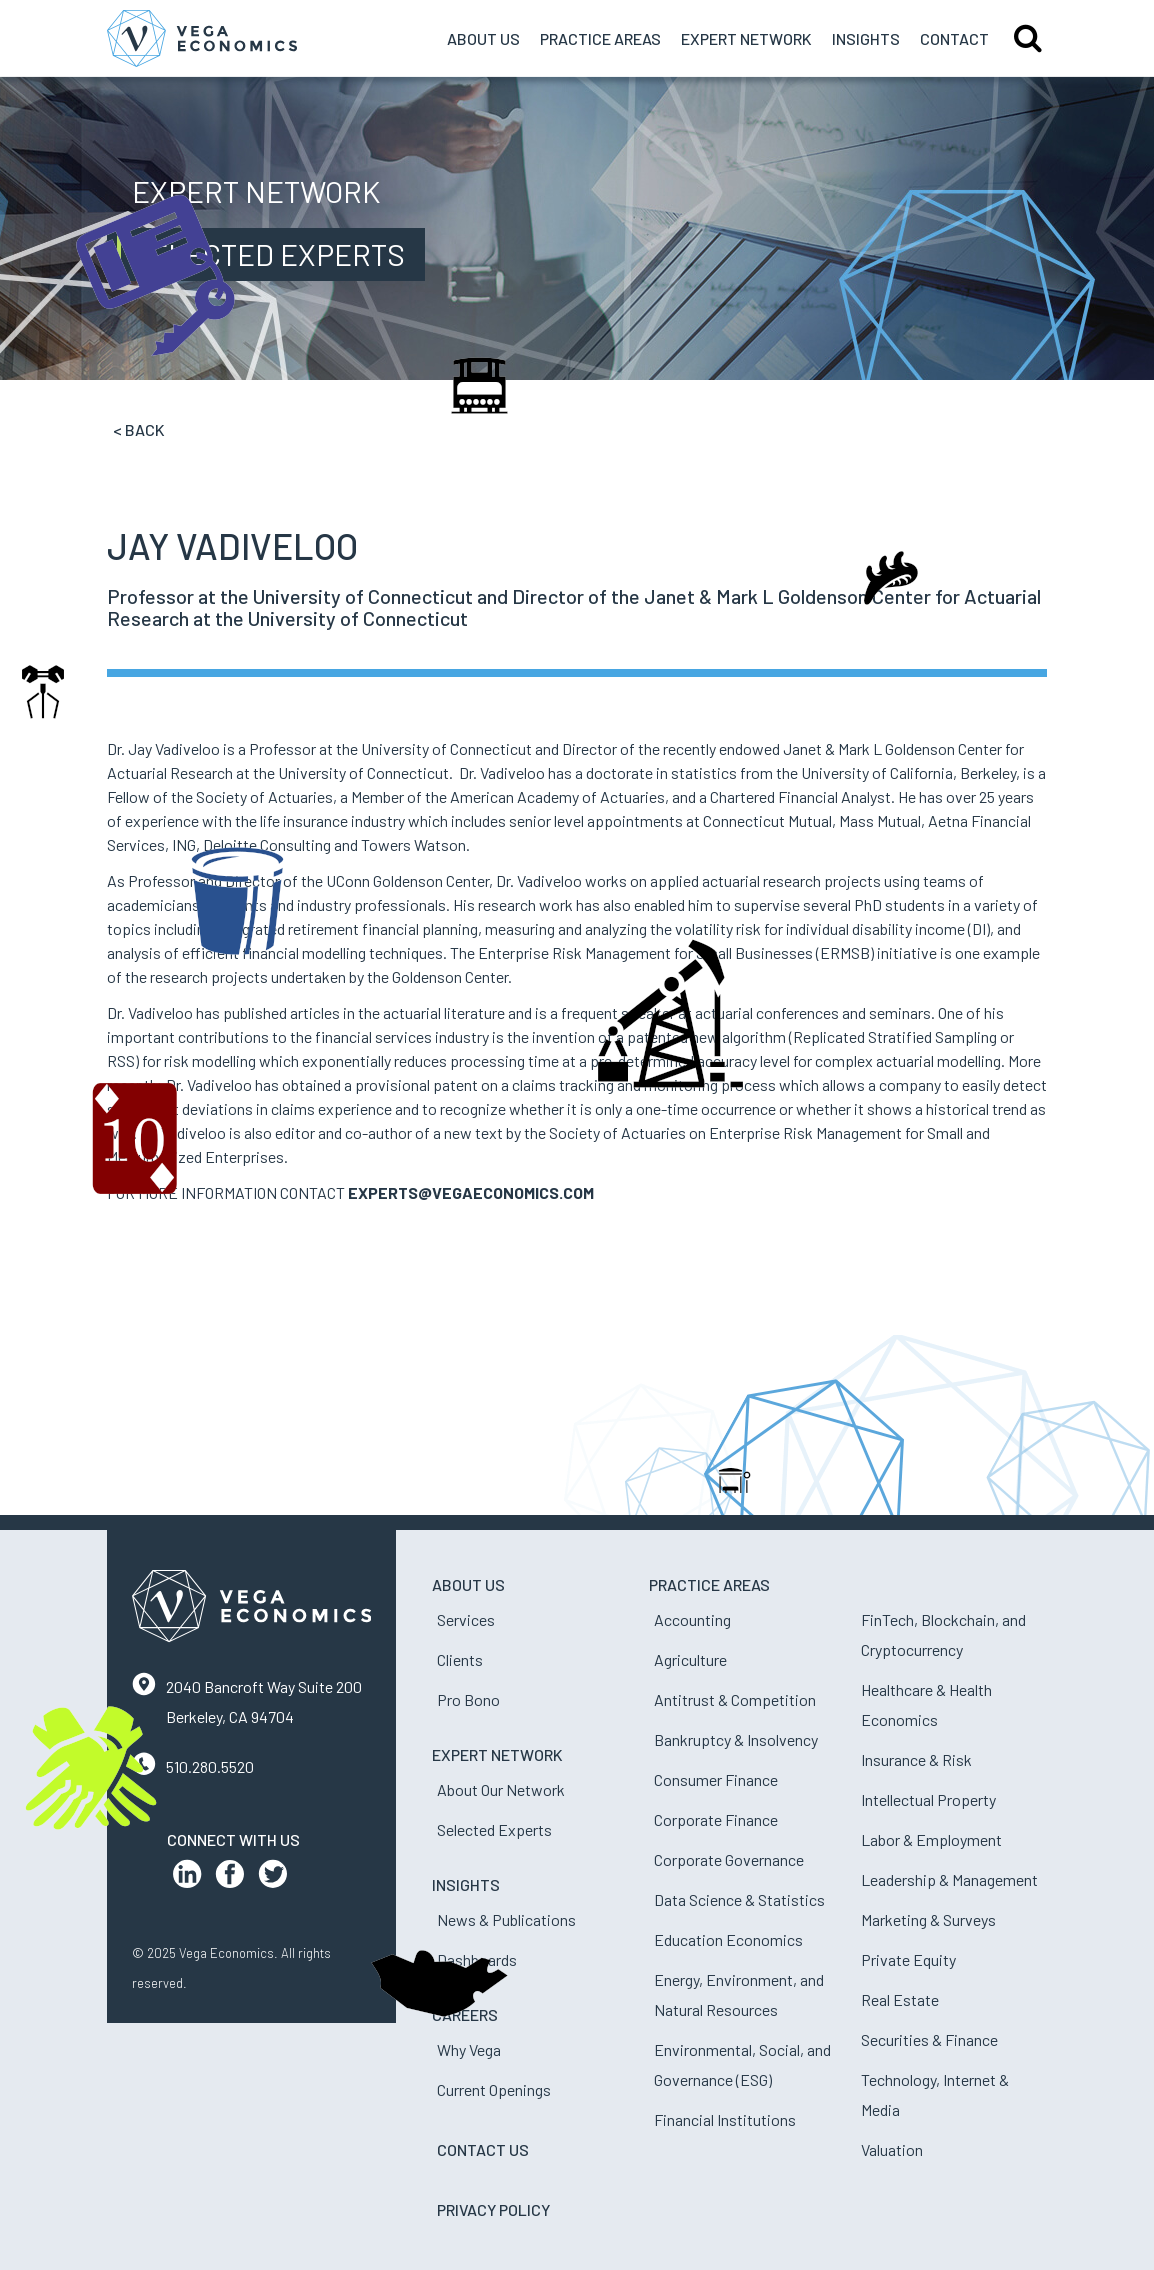  What do you see at coordinates (734, 1480) in the screenshot?
I see `view nearby bus stops` at bounding box center [734, 1480].